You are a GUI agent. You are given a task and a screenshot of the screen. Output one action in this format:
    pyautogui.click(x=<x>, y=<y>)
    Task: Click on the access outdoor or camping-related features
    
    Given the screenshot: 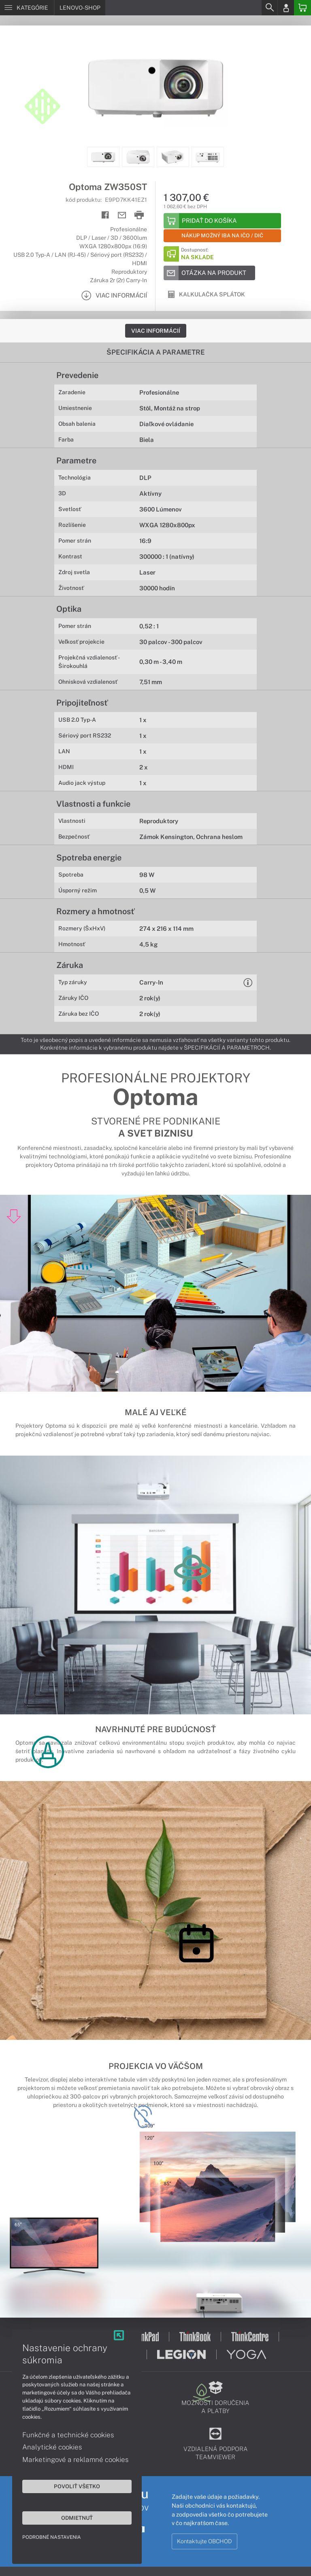 What is the action you would take?
    pyautogui.click(x=202, y=2393)
    